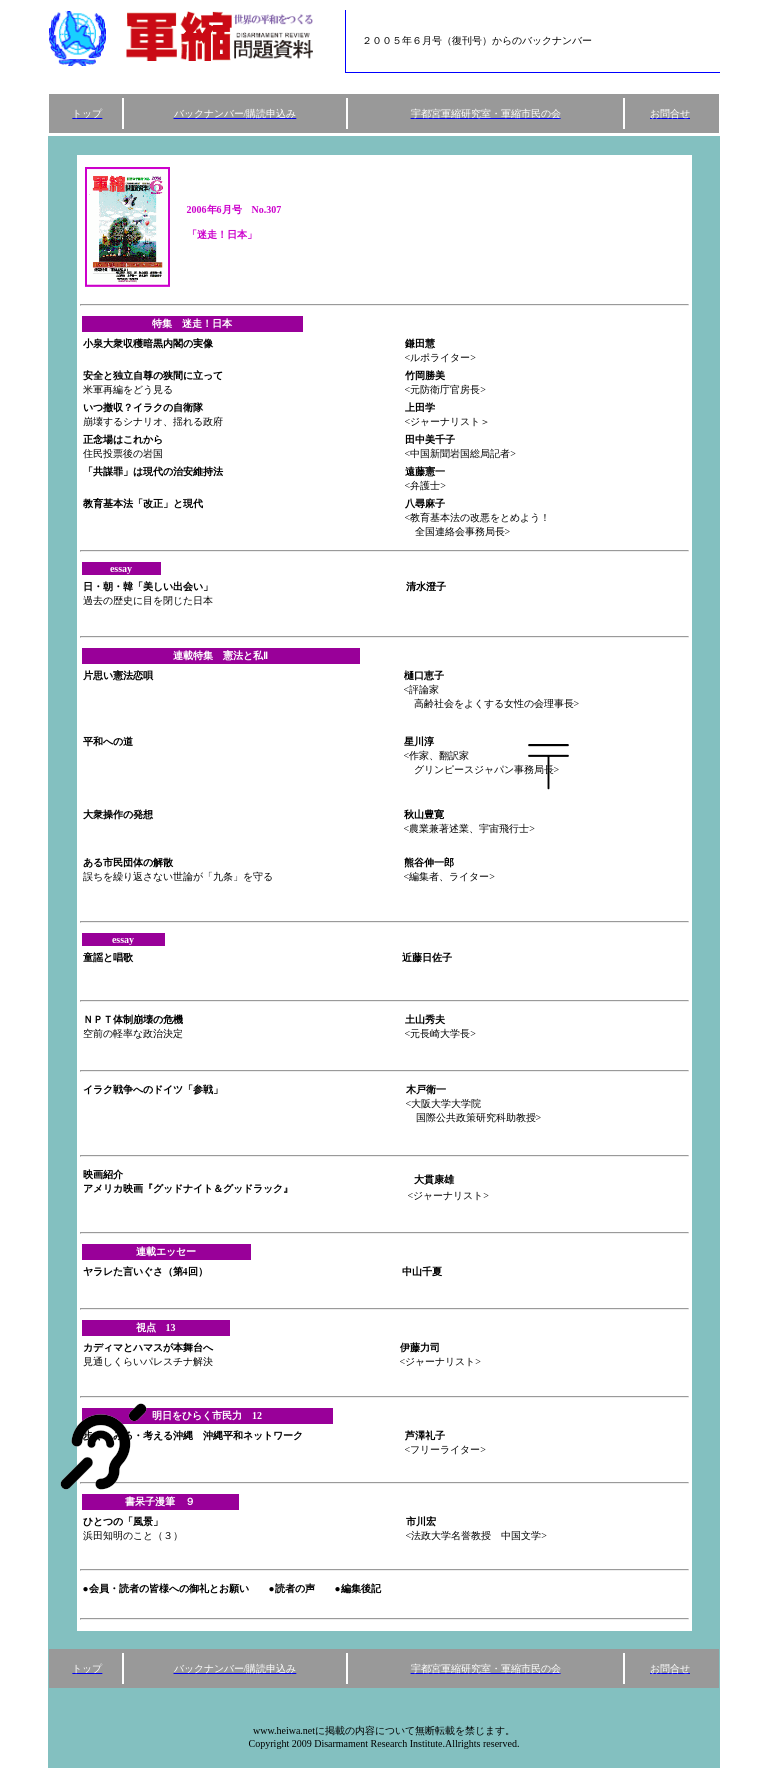 The height and width of the screenshot is (1778, 768). Describe the element at coordinates (548, 764) in the screenshot. I see `indicates kazakhstani tenge currency` at that location.